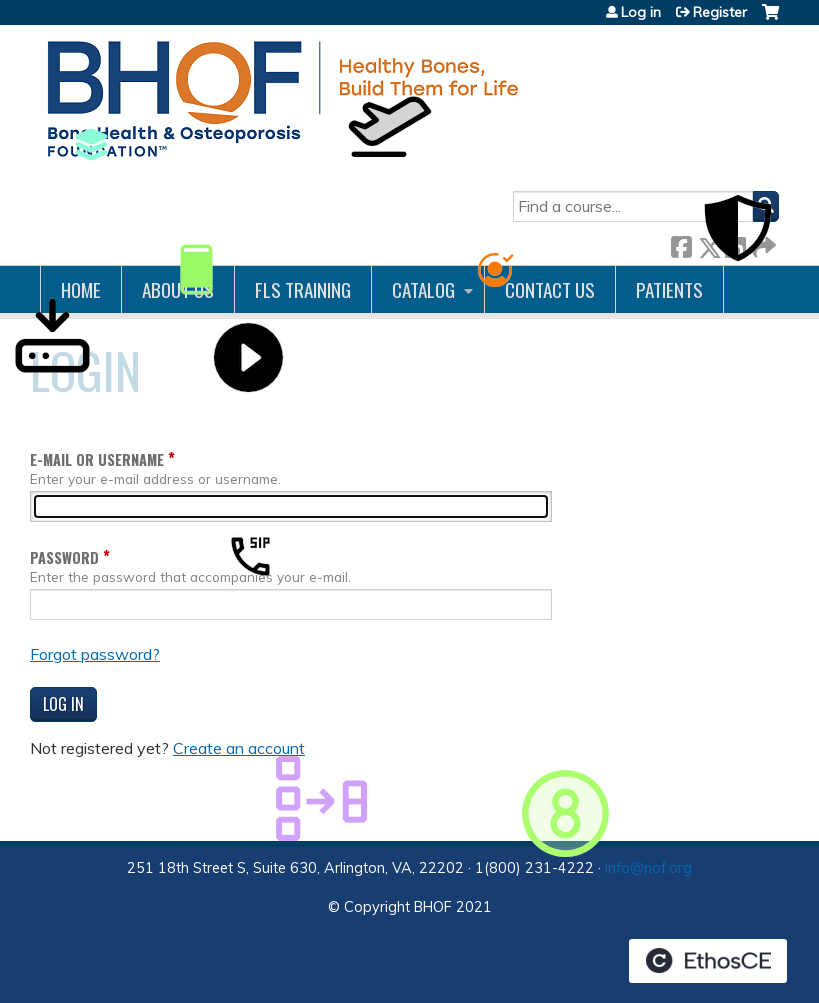  What do you see at coordinates (390, 124) in the screenshot?
I see `flight departure or takeoff status` at bounding box center [390, 124].